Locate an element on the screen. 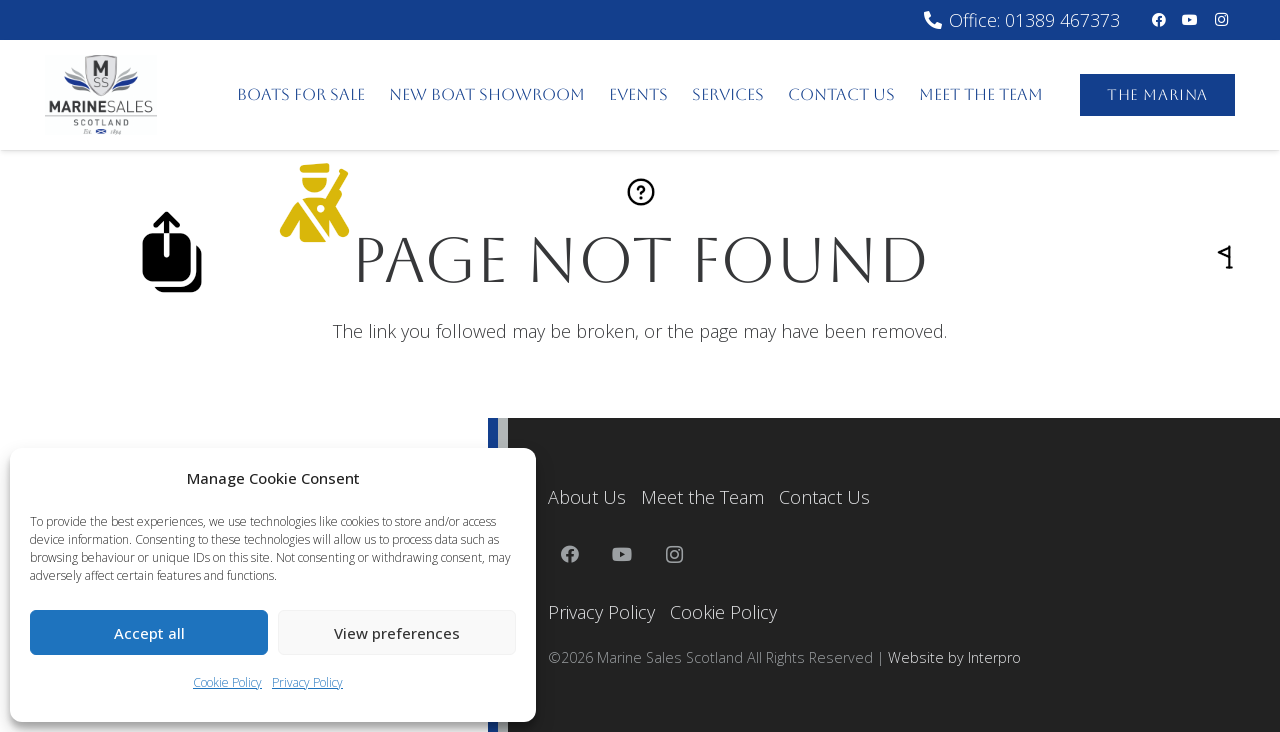 This screenshot has height=732, width=1280. share or export multiple items is located at coordinates (172, 252).